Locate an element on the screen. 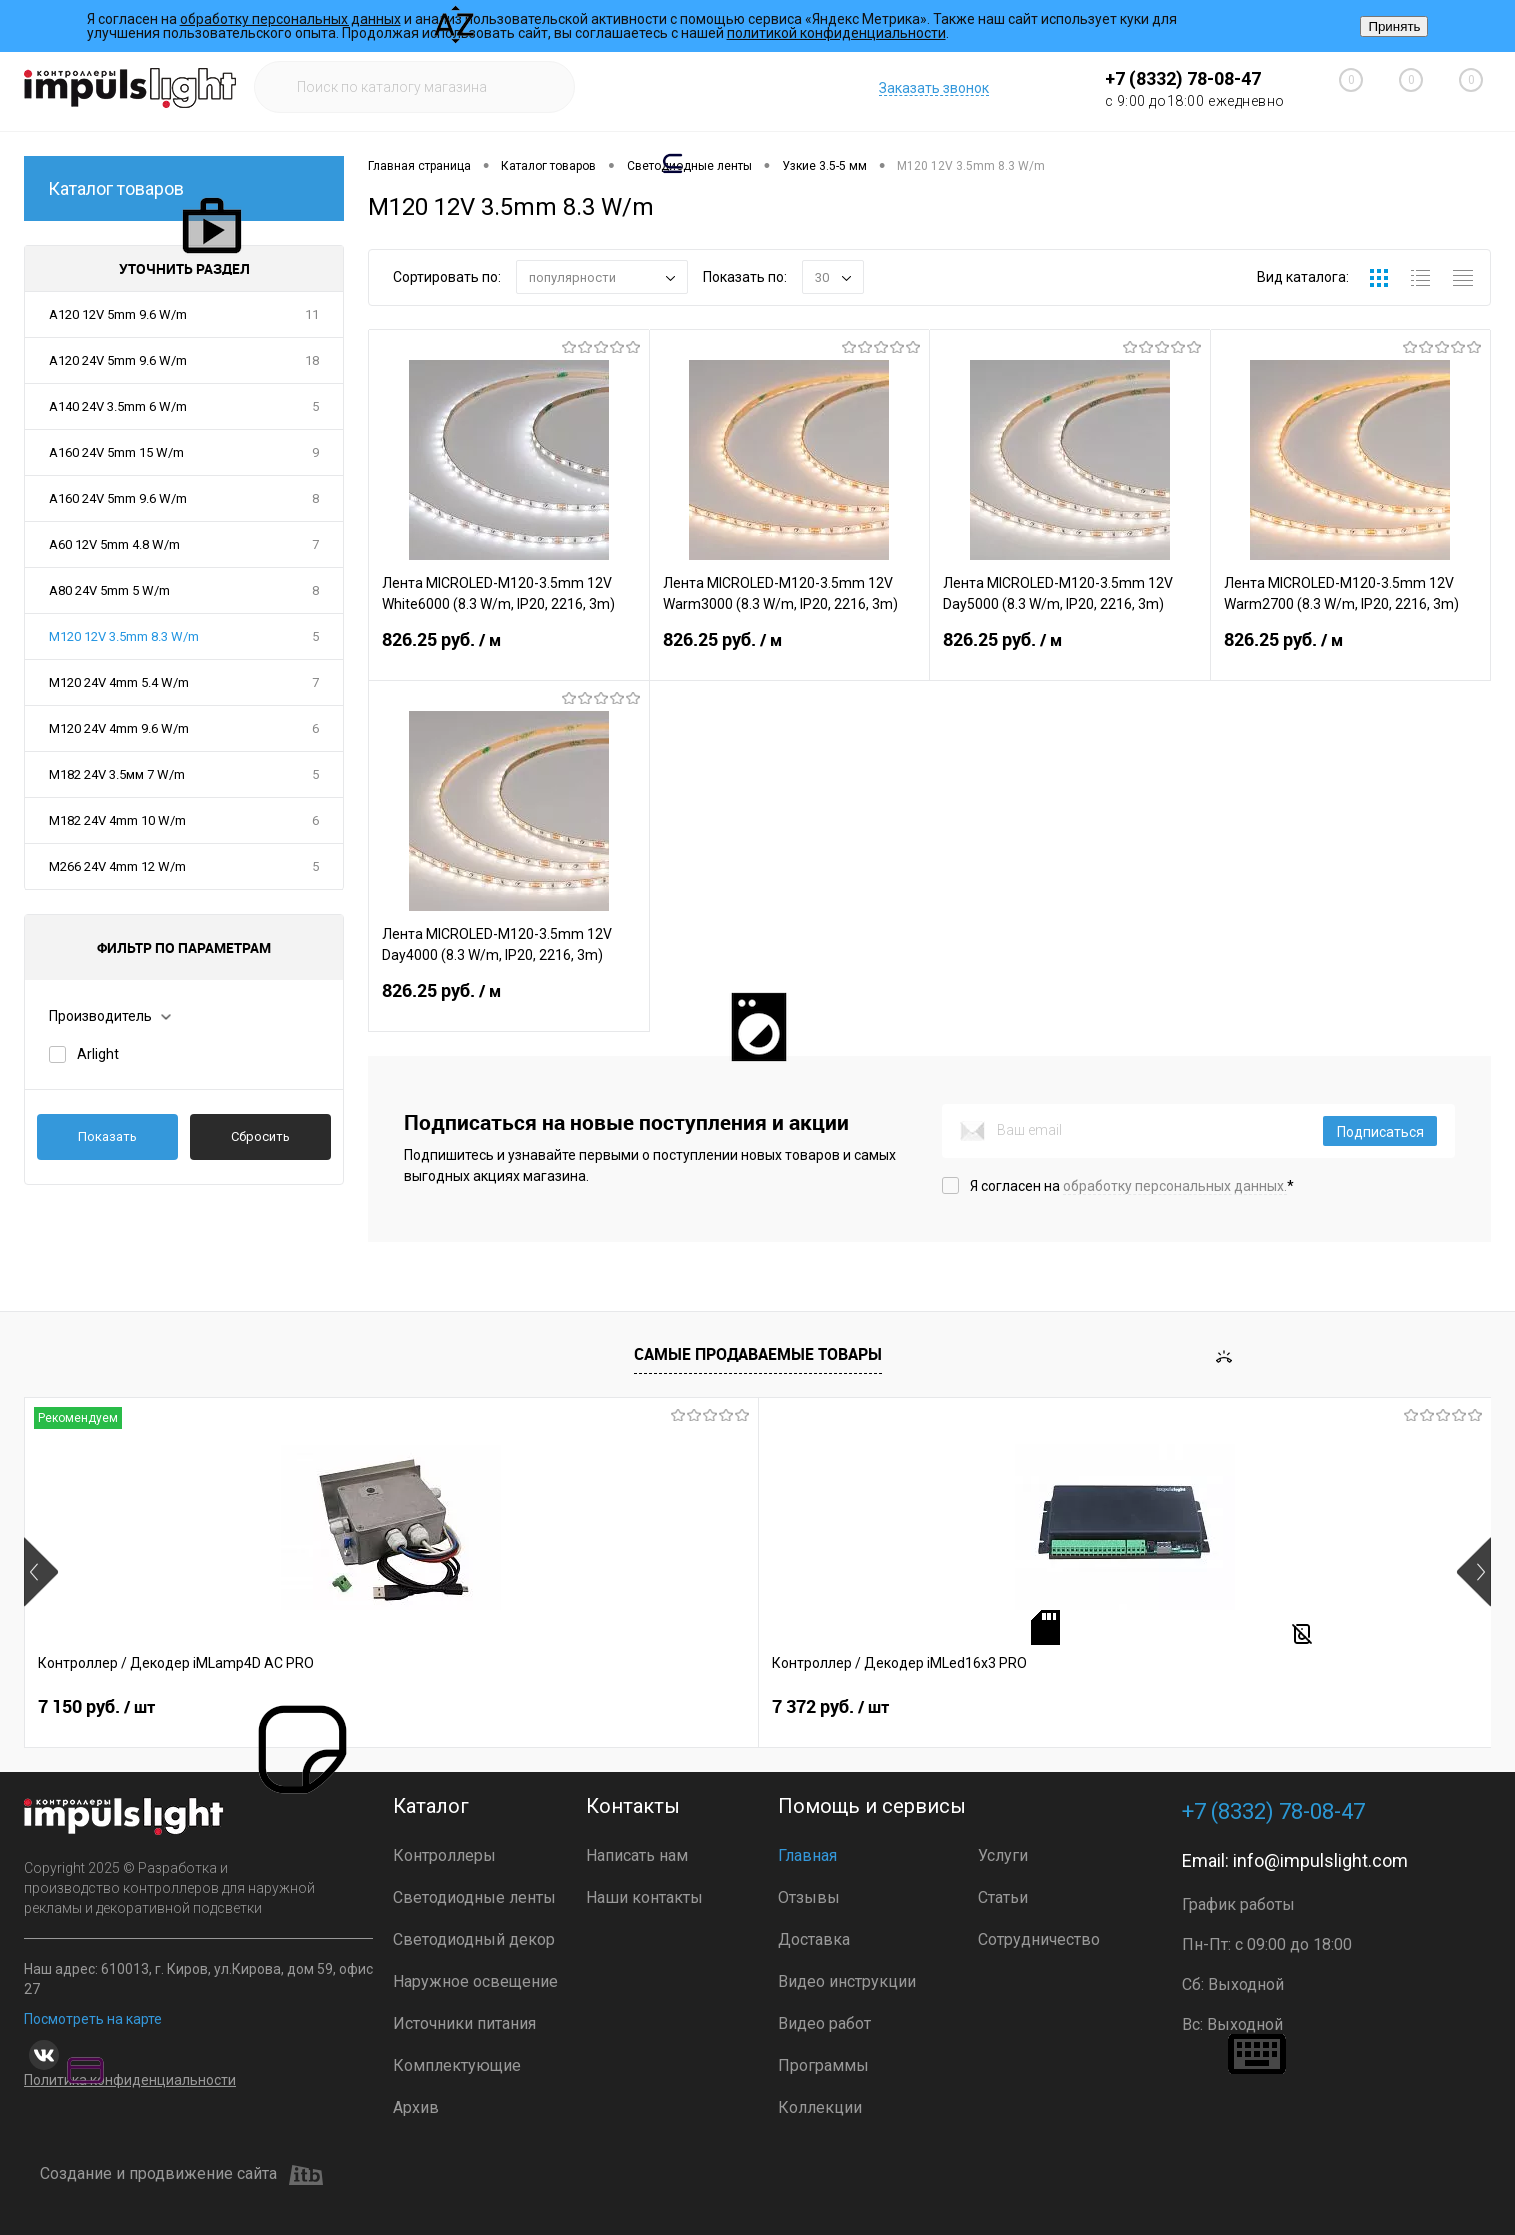 This screenshot has width=1515, height=2235. access sd card storage is located at coordinates (1045, 1627).